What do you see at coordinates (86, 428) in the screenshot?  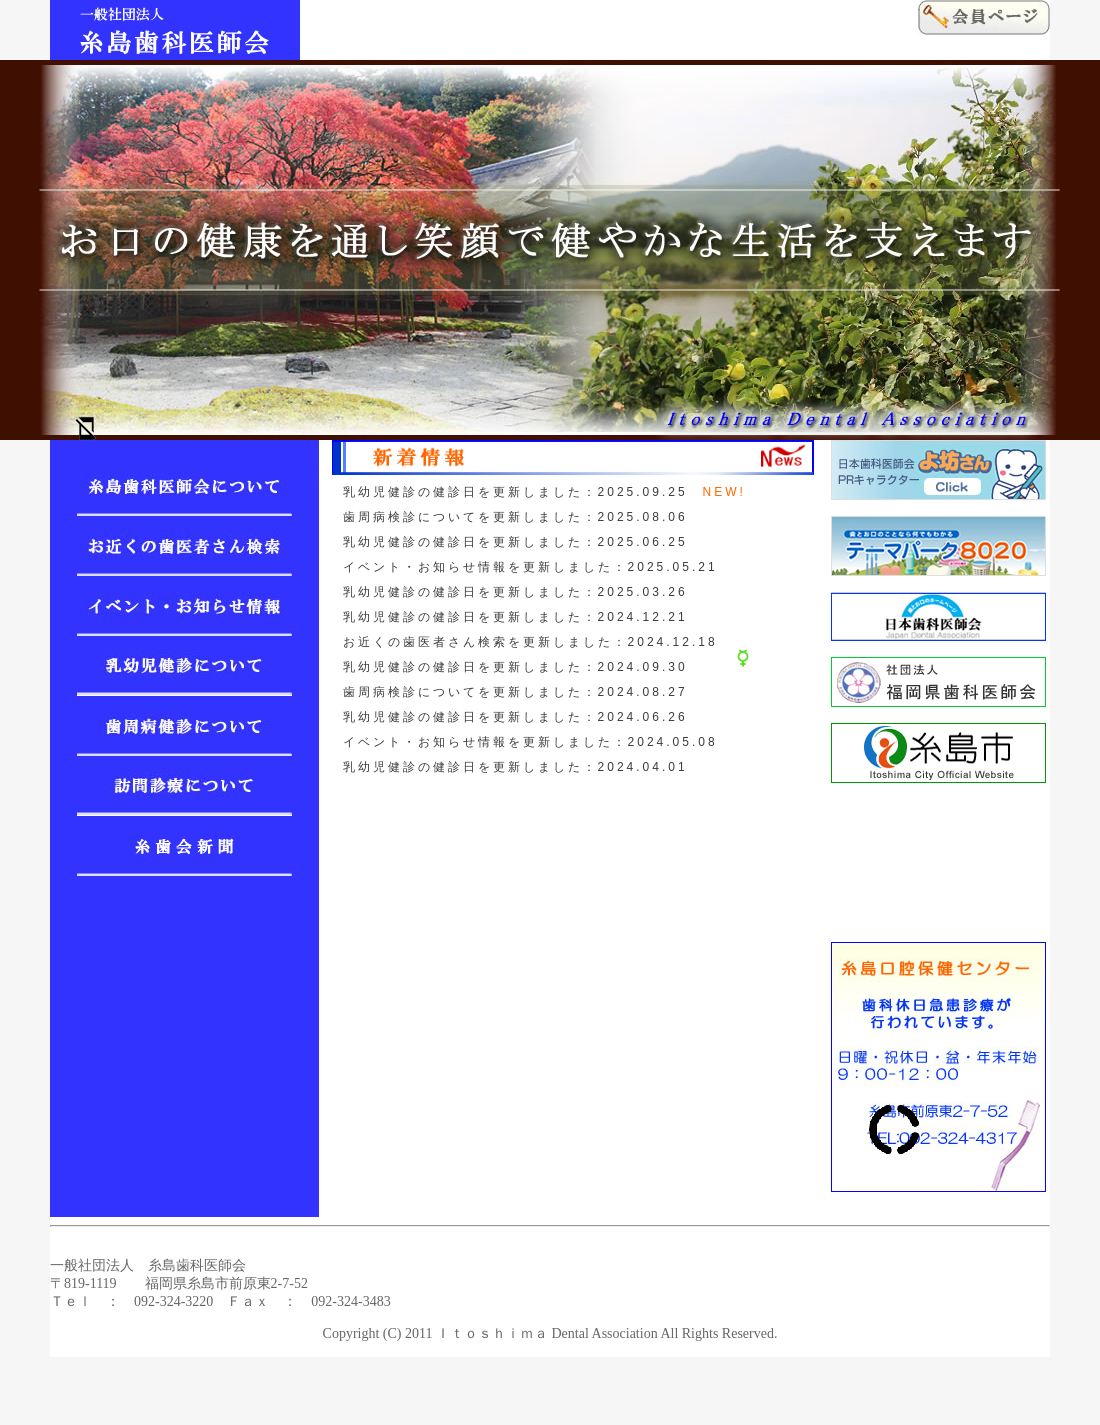 I see `no cell phone signal available` at bounding box center [86, 428].